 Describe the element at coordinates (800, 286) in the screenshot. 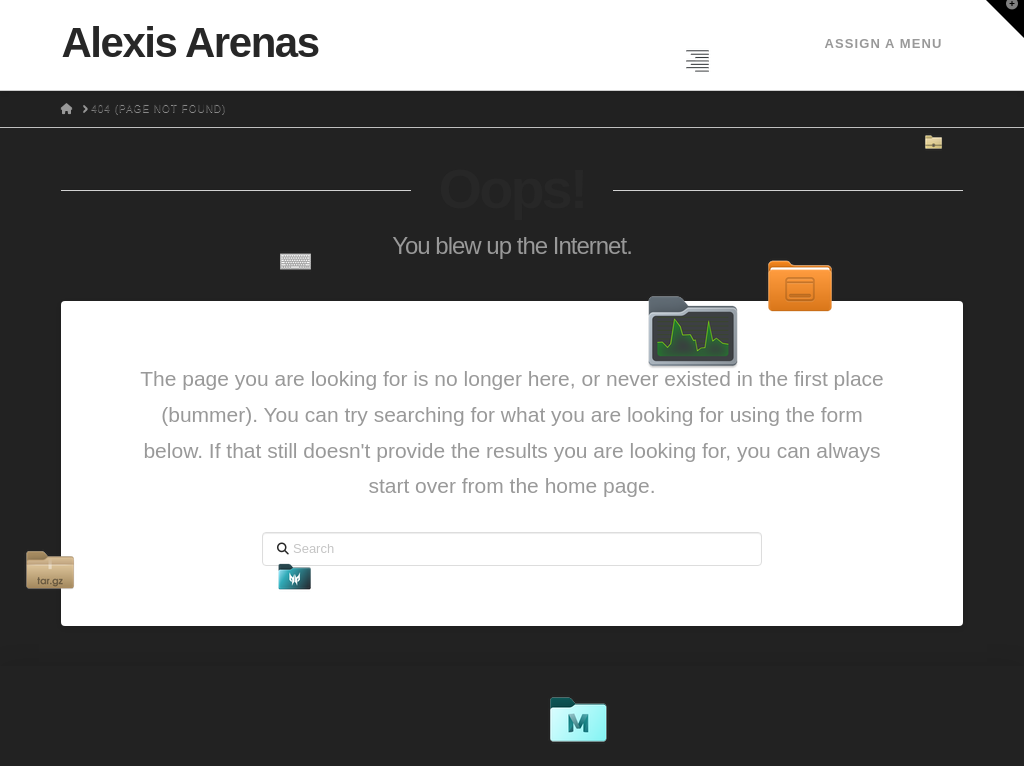

I see `open desktop folder` at that location.